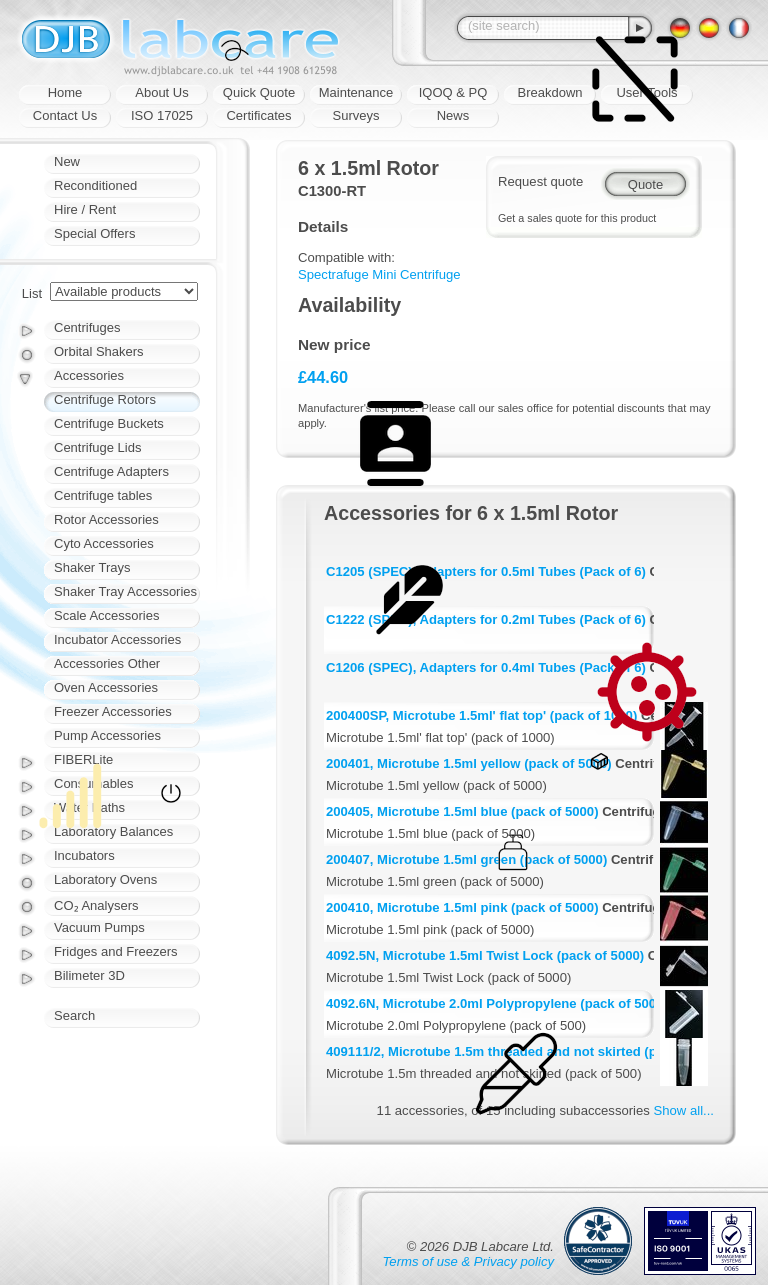  I want to click on indicates full cellular signal strength, so click(73, 800).